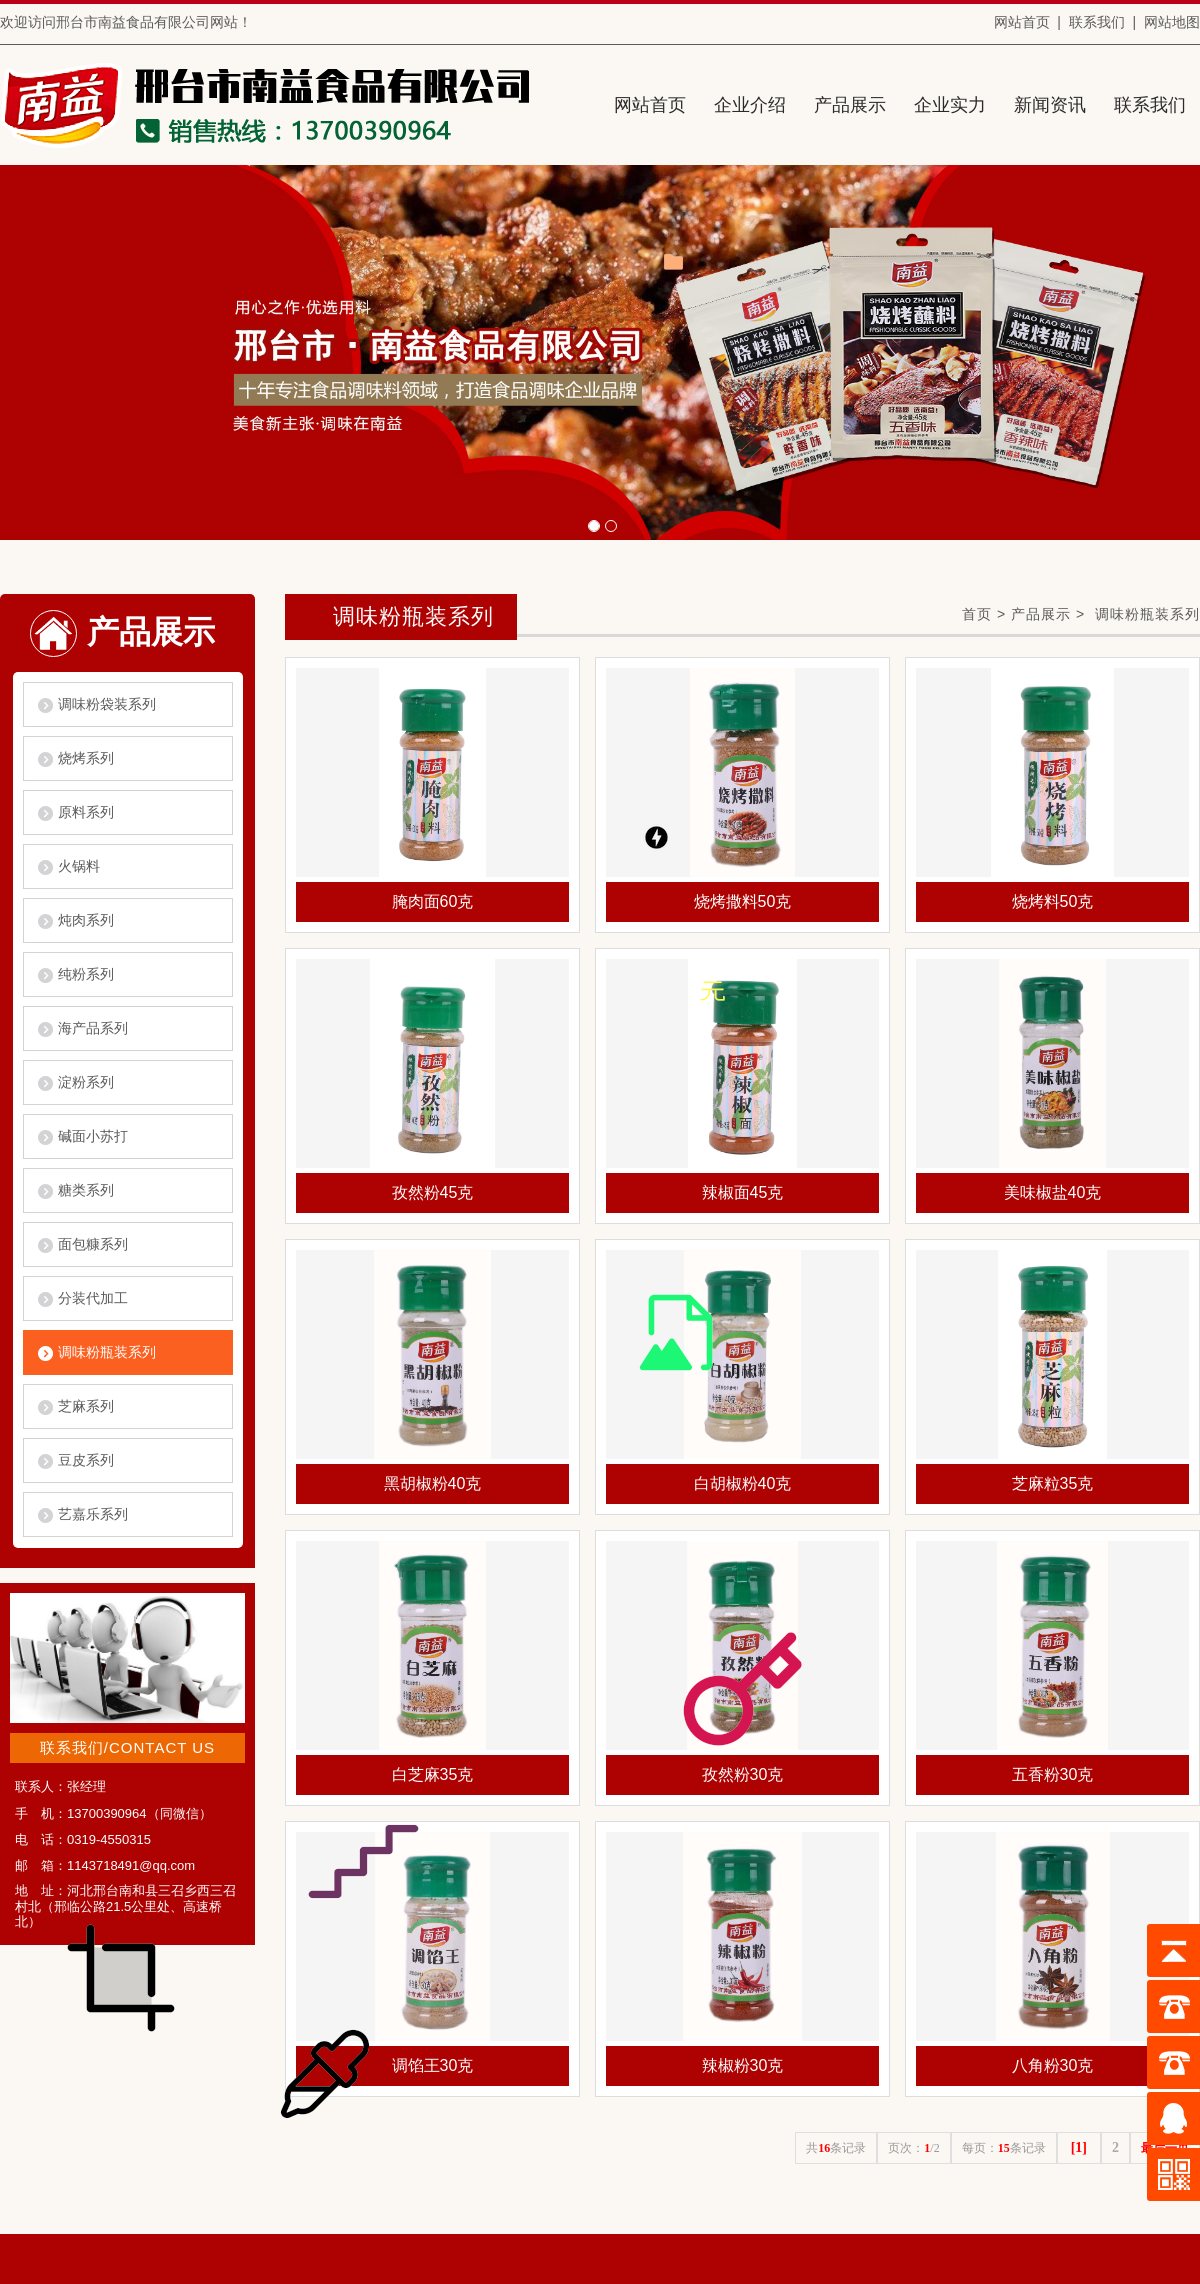  What do you see at coordinates (325, 2074) in the screenshot?
I see `pick a color from the screen` at bounding box center [325, 2074].